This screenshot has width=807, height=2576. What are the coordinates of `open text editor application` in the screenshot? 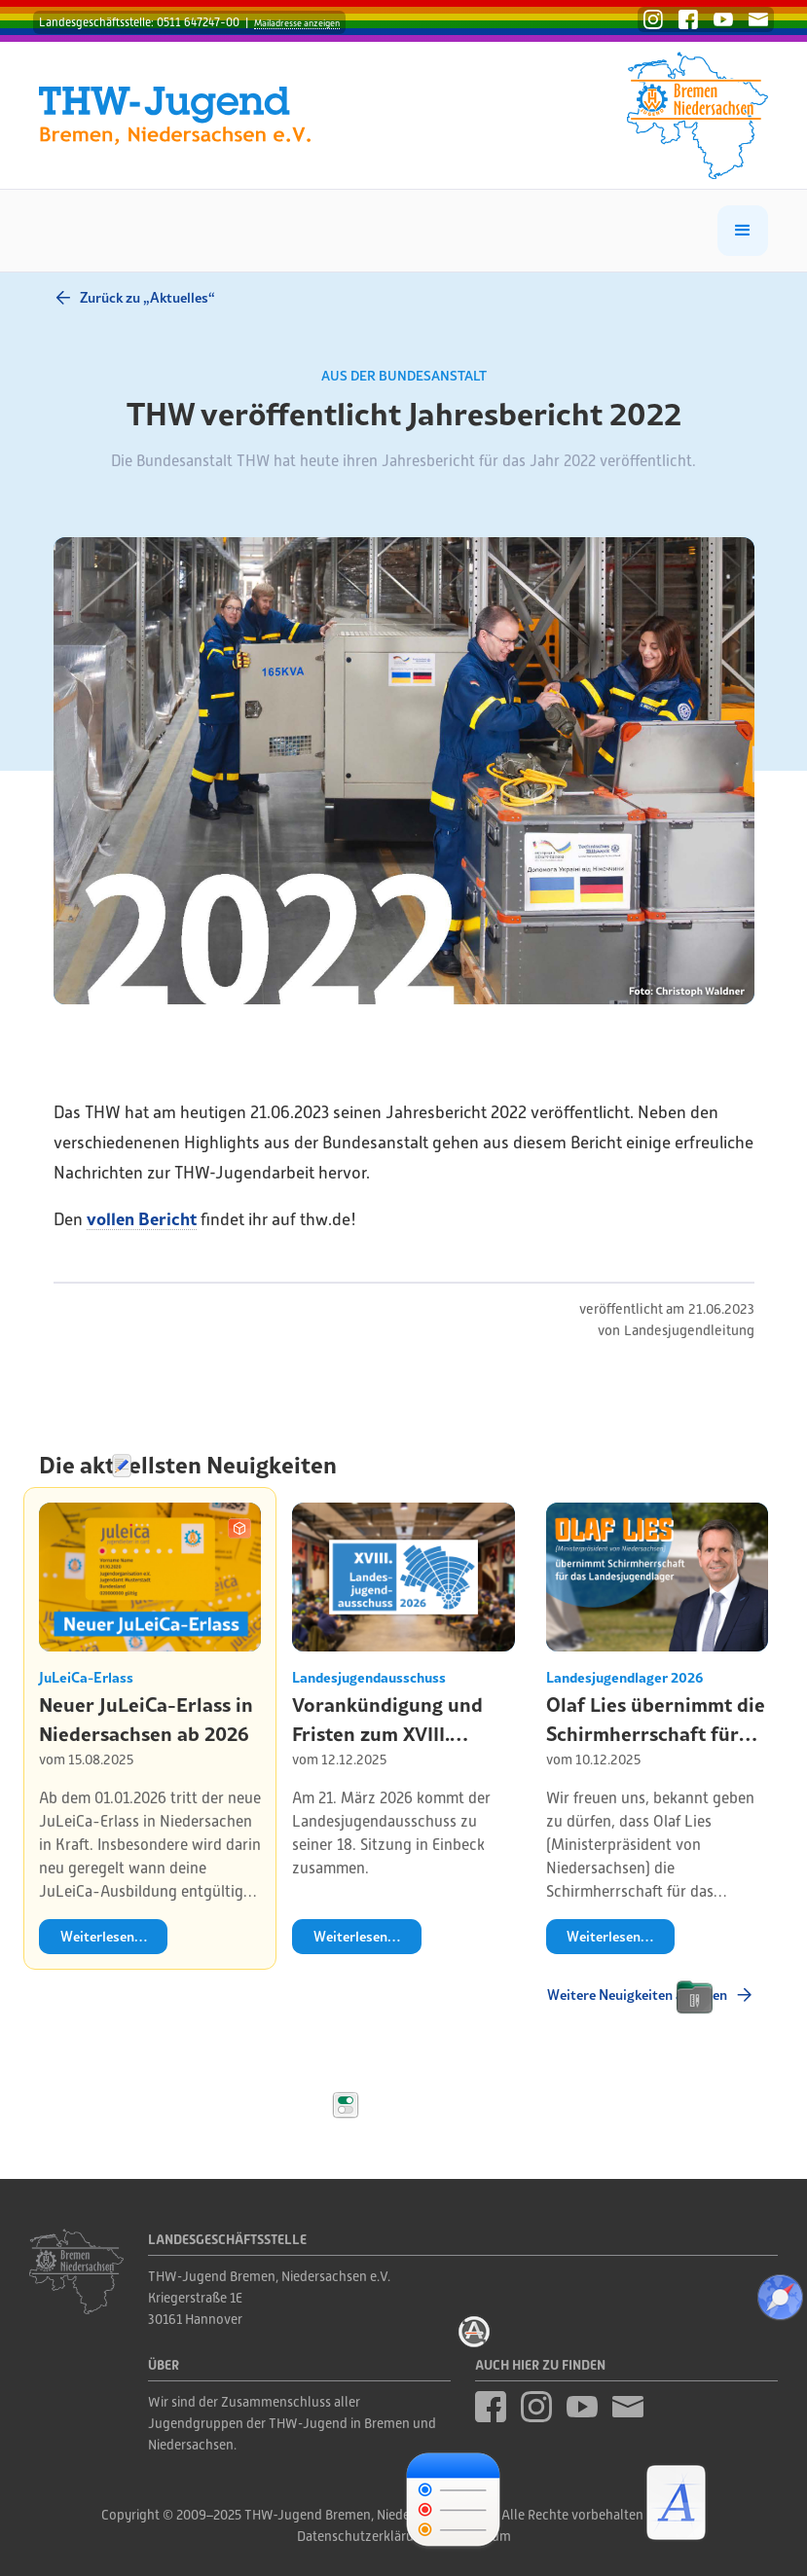 It's located at (122, 1466).